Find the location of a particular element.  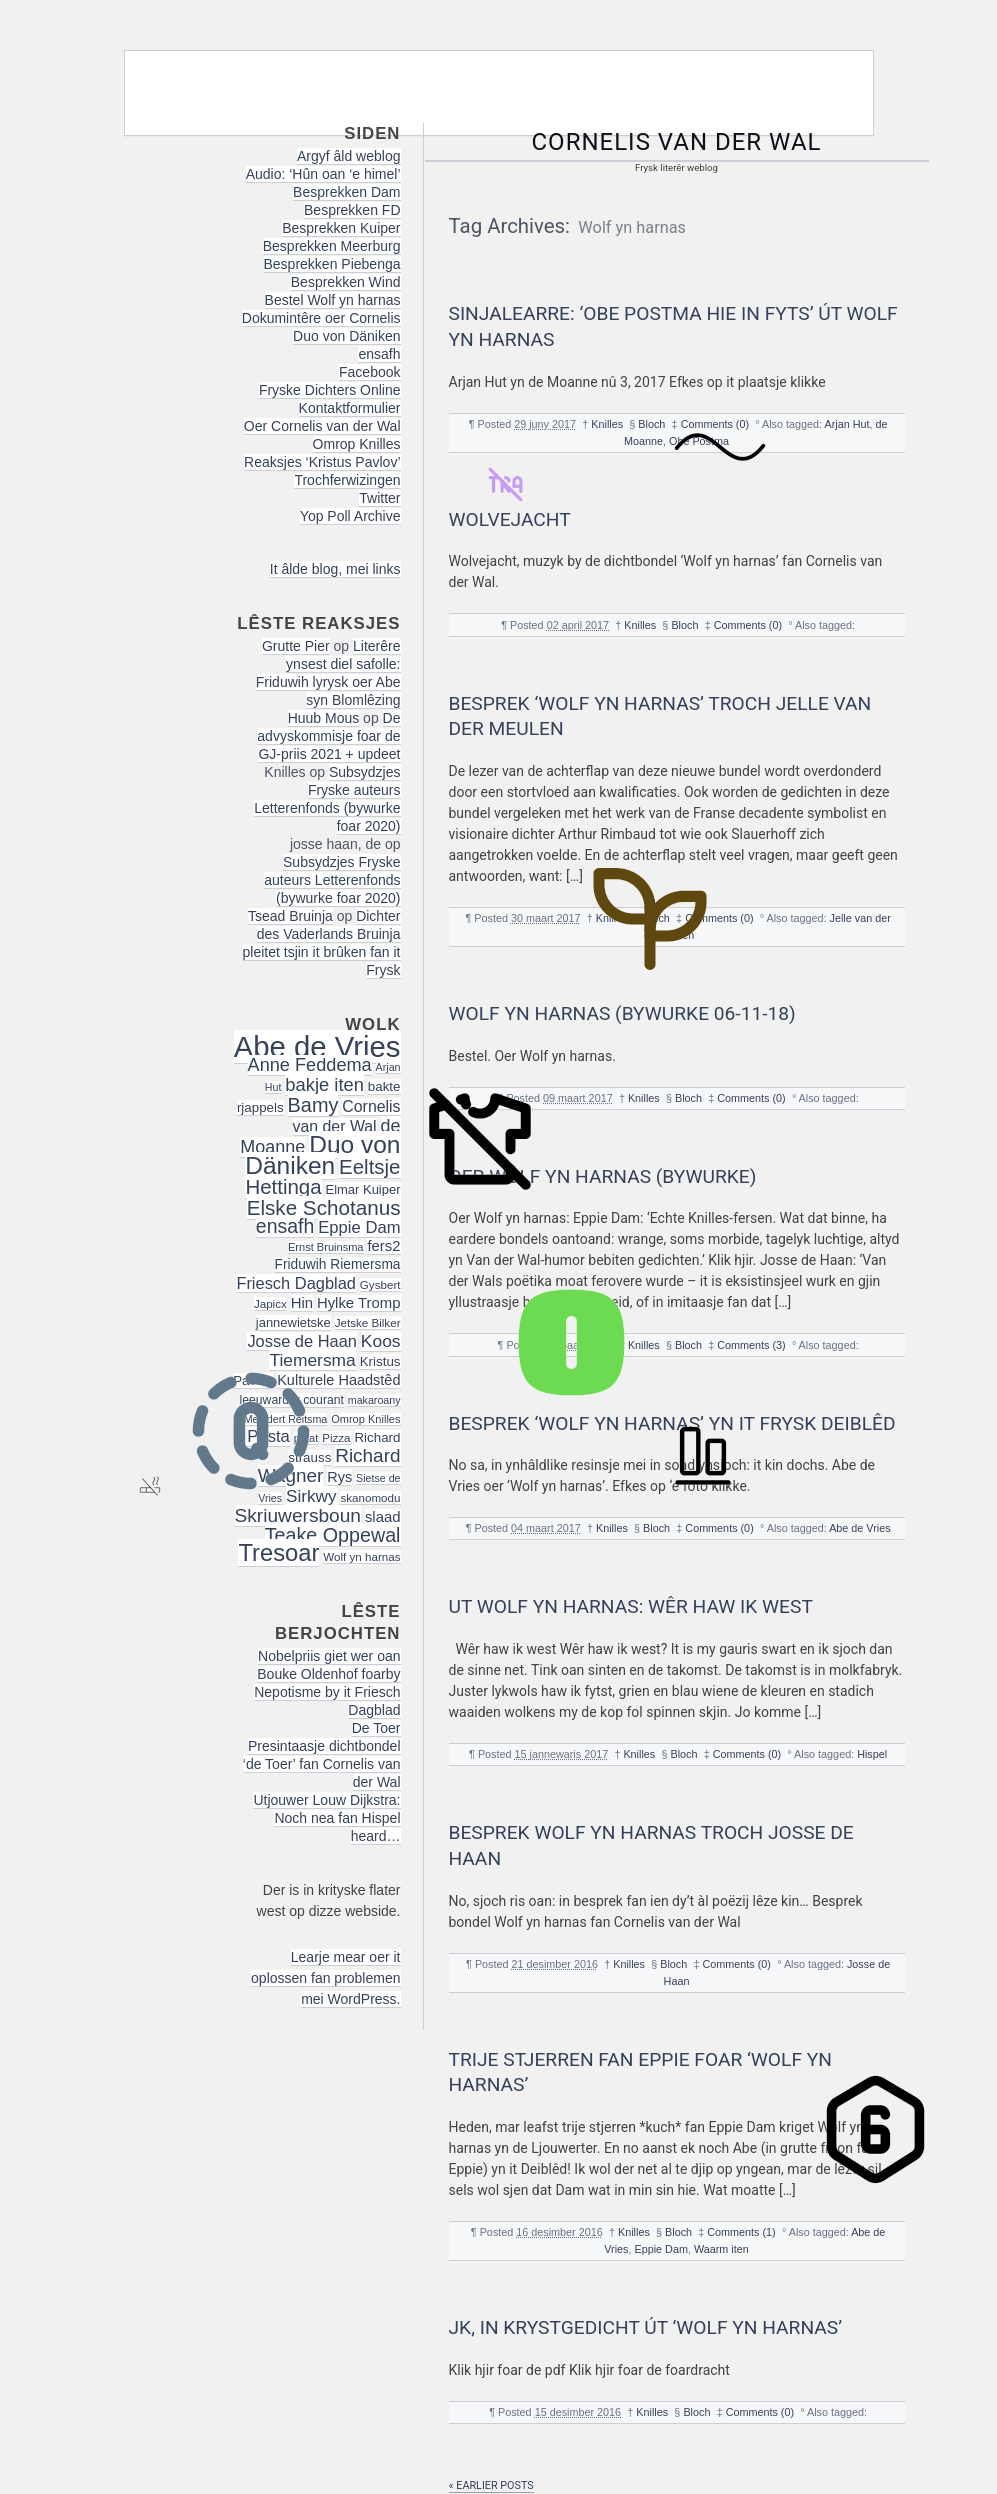

clothing item unavailable or out of stock is located at coordinates (480, 1139).